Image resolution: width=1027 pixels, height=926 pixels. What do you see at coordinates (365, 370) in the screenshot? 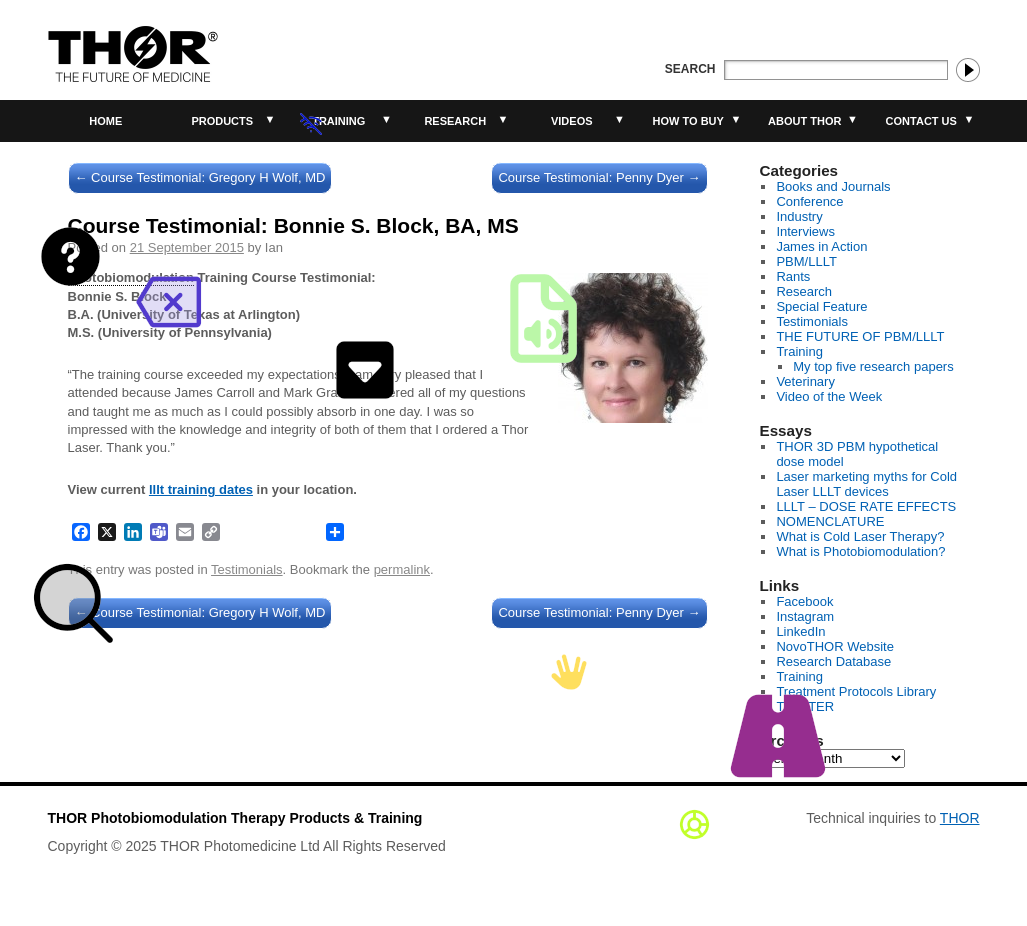
I see `expand dropdown menu` at bounding box center [365, 370].